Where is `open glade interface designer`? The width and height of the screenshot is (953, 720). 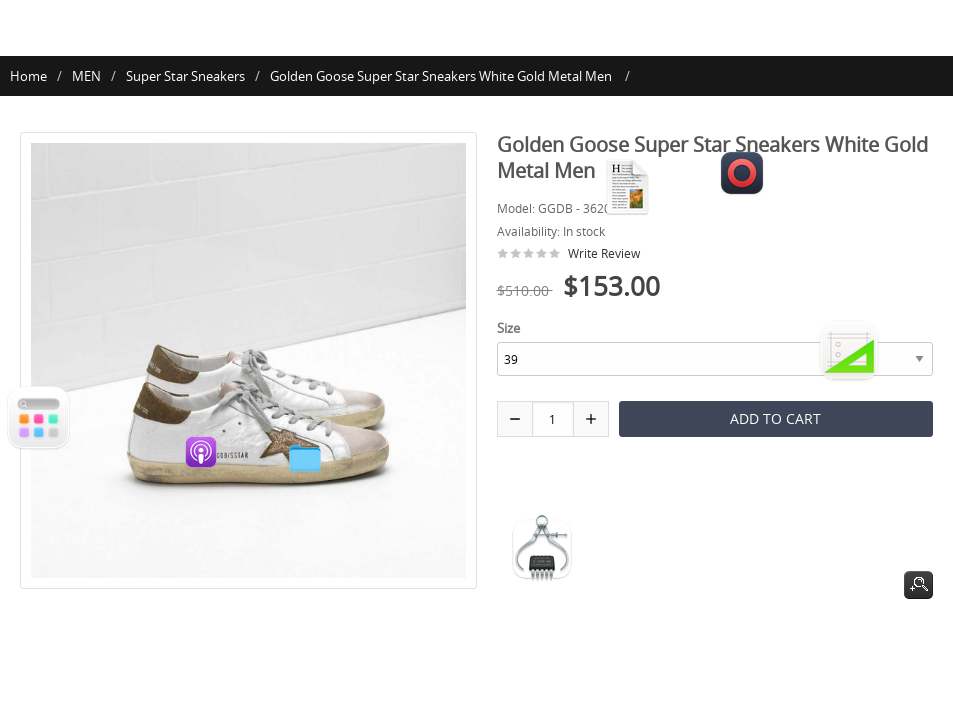
open glade interface designer is located at coordinates (849, 350).